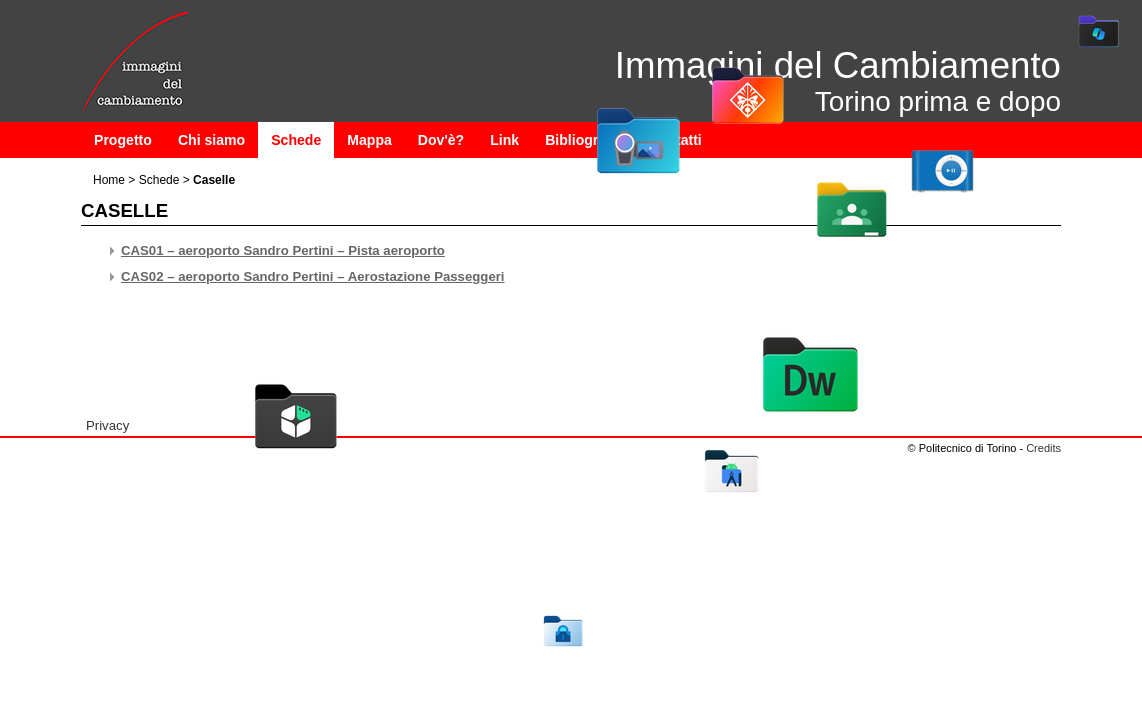  Describe the element at coordinates (563, 632) in the screenshot. I see `access microsoft intune company portal managed files` at that location.